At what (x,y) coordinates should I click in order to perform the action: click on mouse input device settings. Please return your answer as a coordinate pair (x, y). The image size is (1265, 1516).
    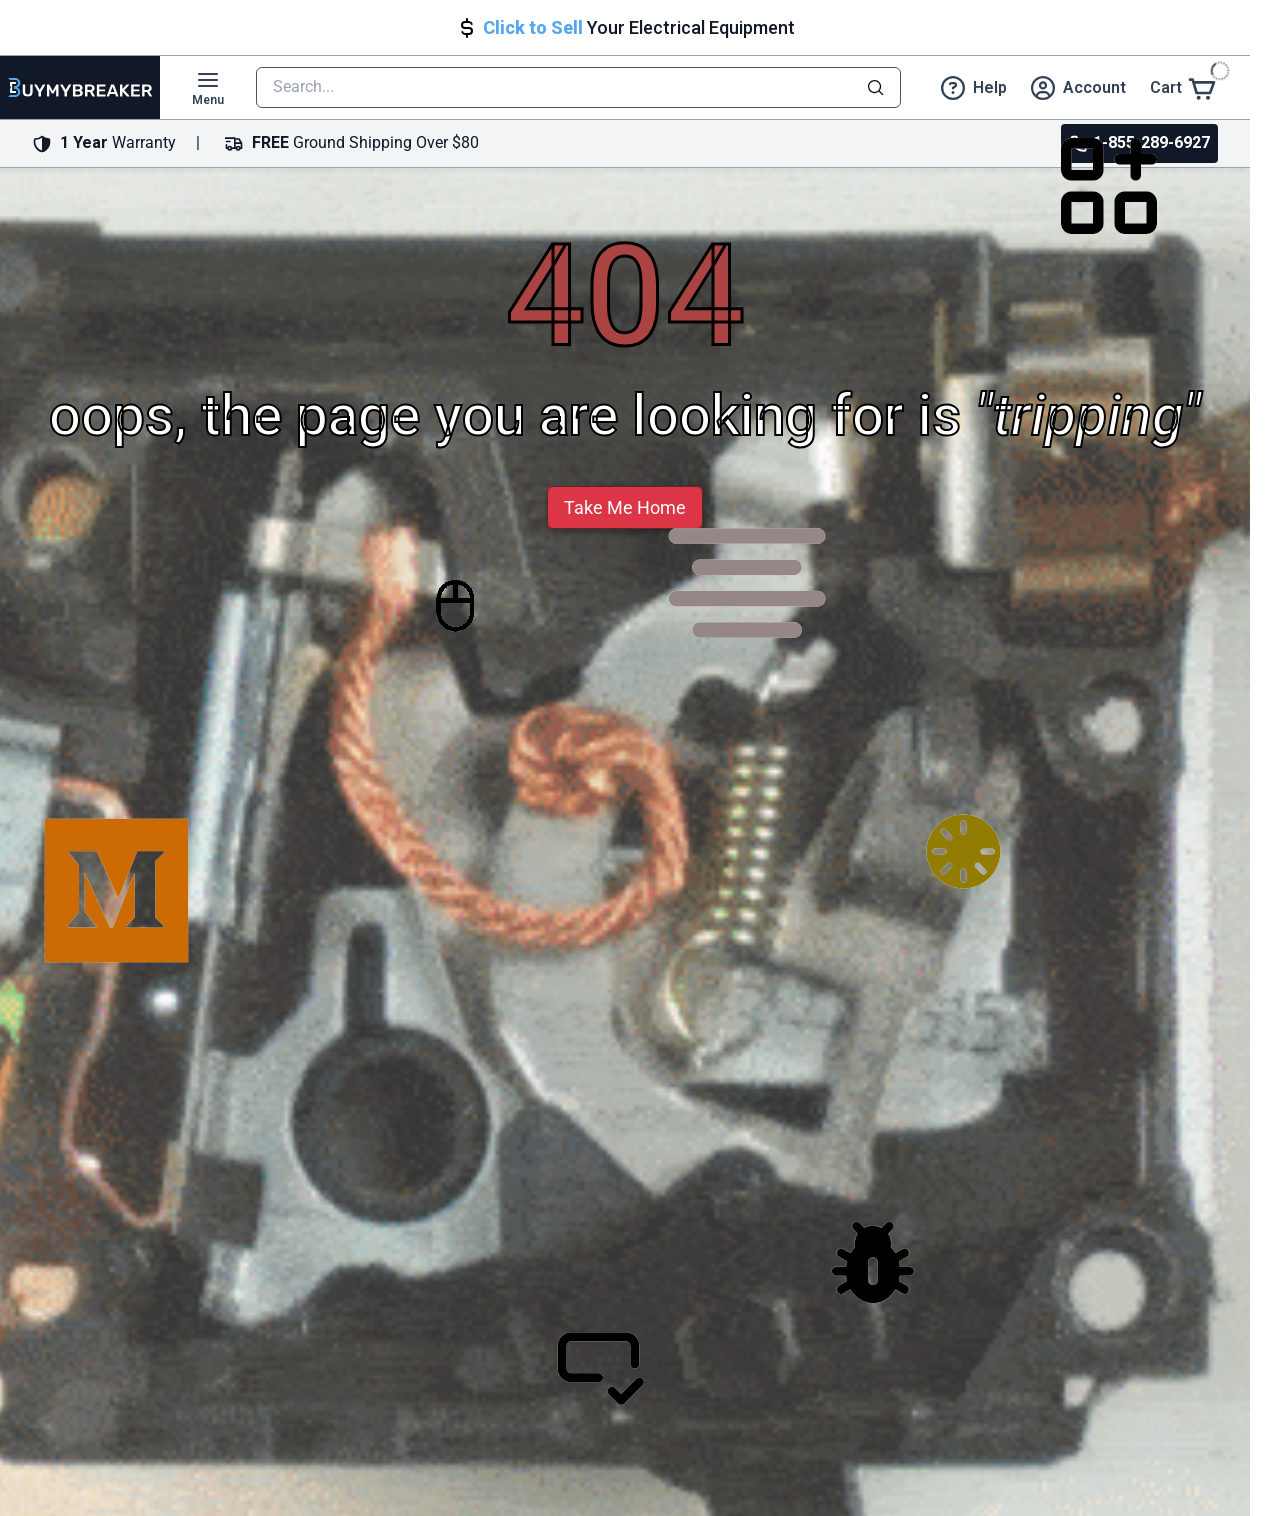
    Looking at the image, I should click on (455, 605).